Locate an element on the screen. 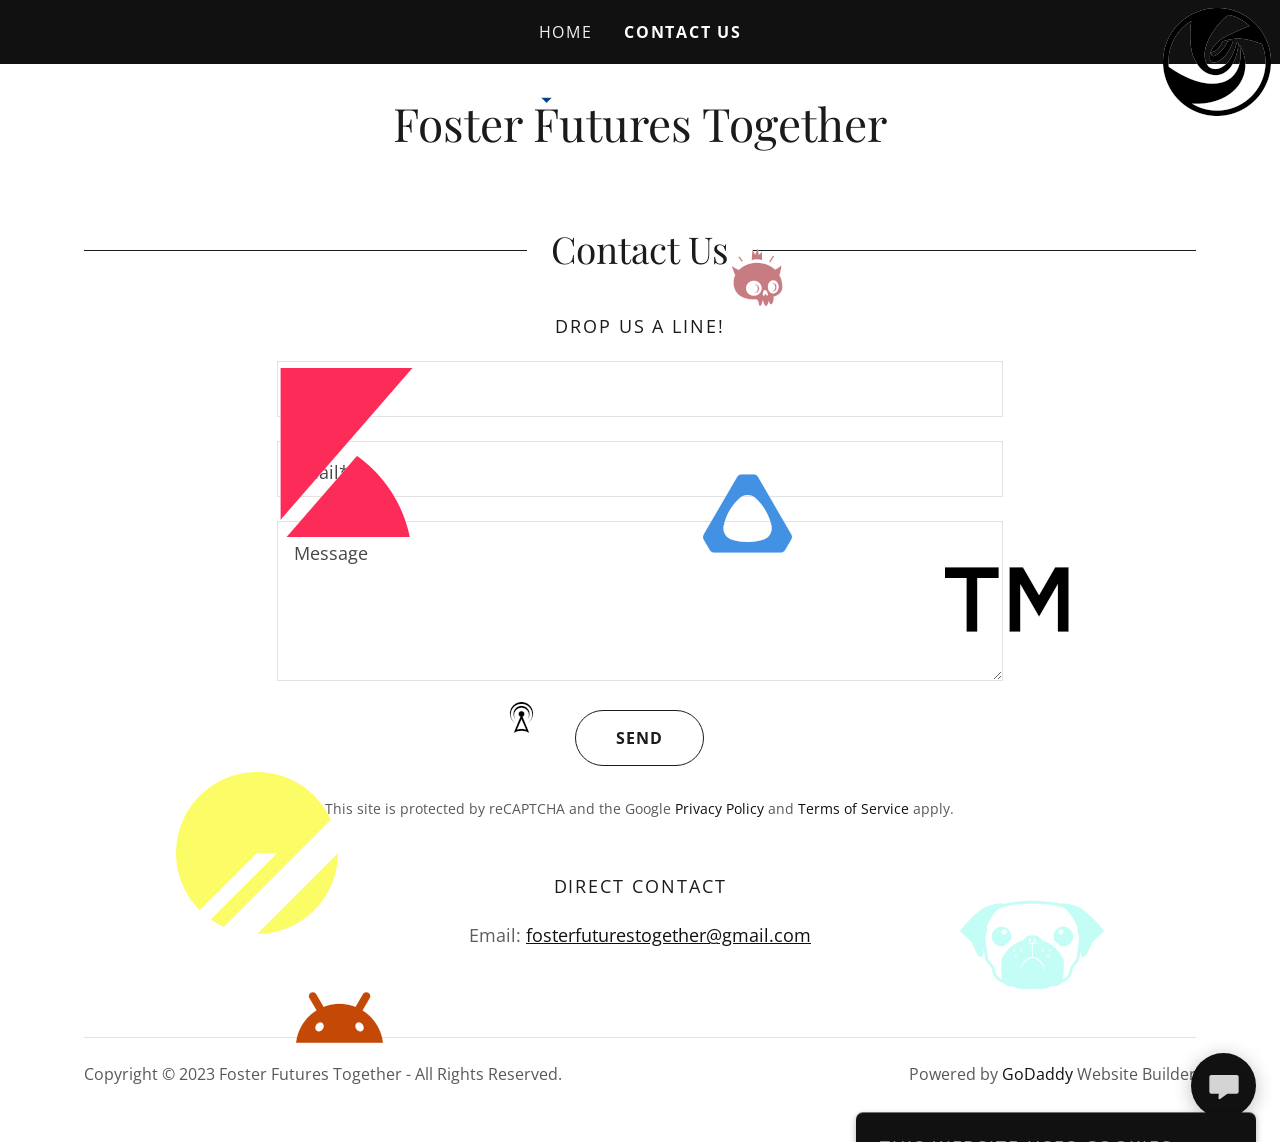 The image size is (1280, 1142). open kibana dashboard is located at coordinates (346, 452).